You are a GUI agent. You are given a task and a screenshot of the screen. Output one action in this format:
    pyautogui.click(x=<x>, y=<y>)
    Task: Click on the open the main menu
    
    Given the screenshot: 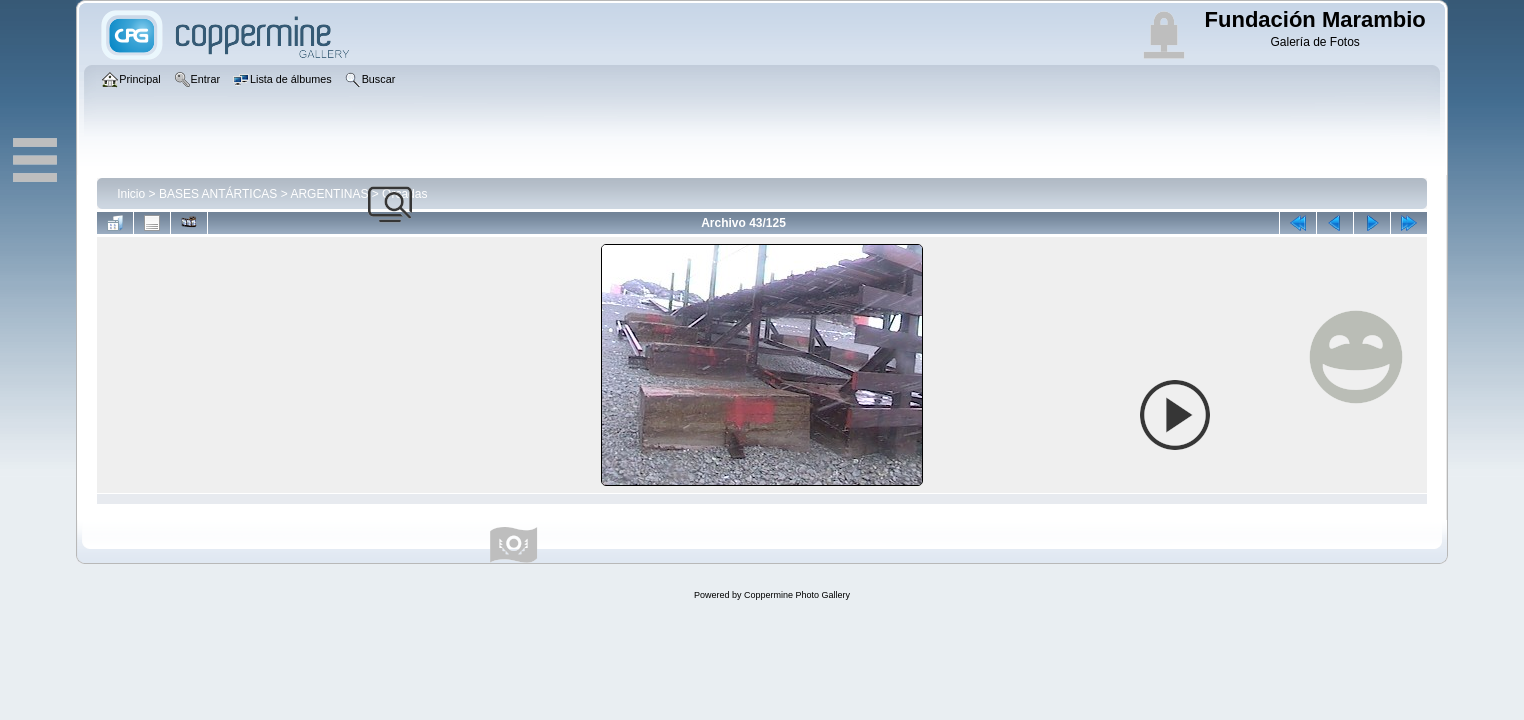 What is the action you would take?
    pyautogui.click(x=35, y=160)
    